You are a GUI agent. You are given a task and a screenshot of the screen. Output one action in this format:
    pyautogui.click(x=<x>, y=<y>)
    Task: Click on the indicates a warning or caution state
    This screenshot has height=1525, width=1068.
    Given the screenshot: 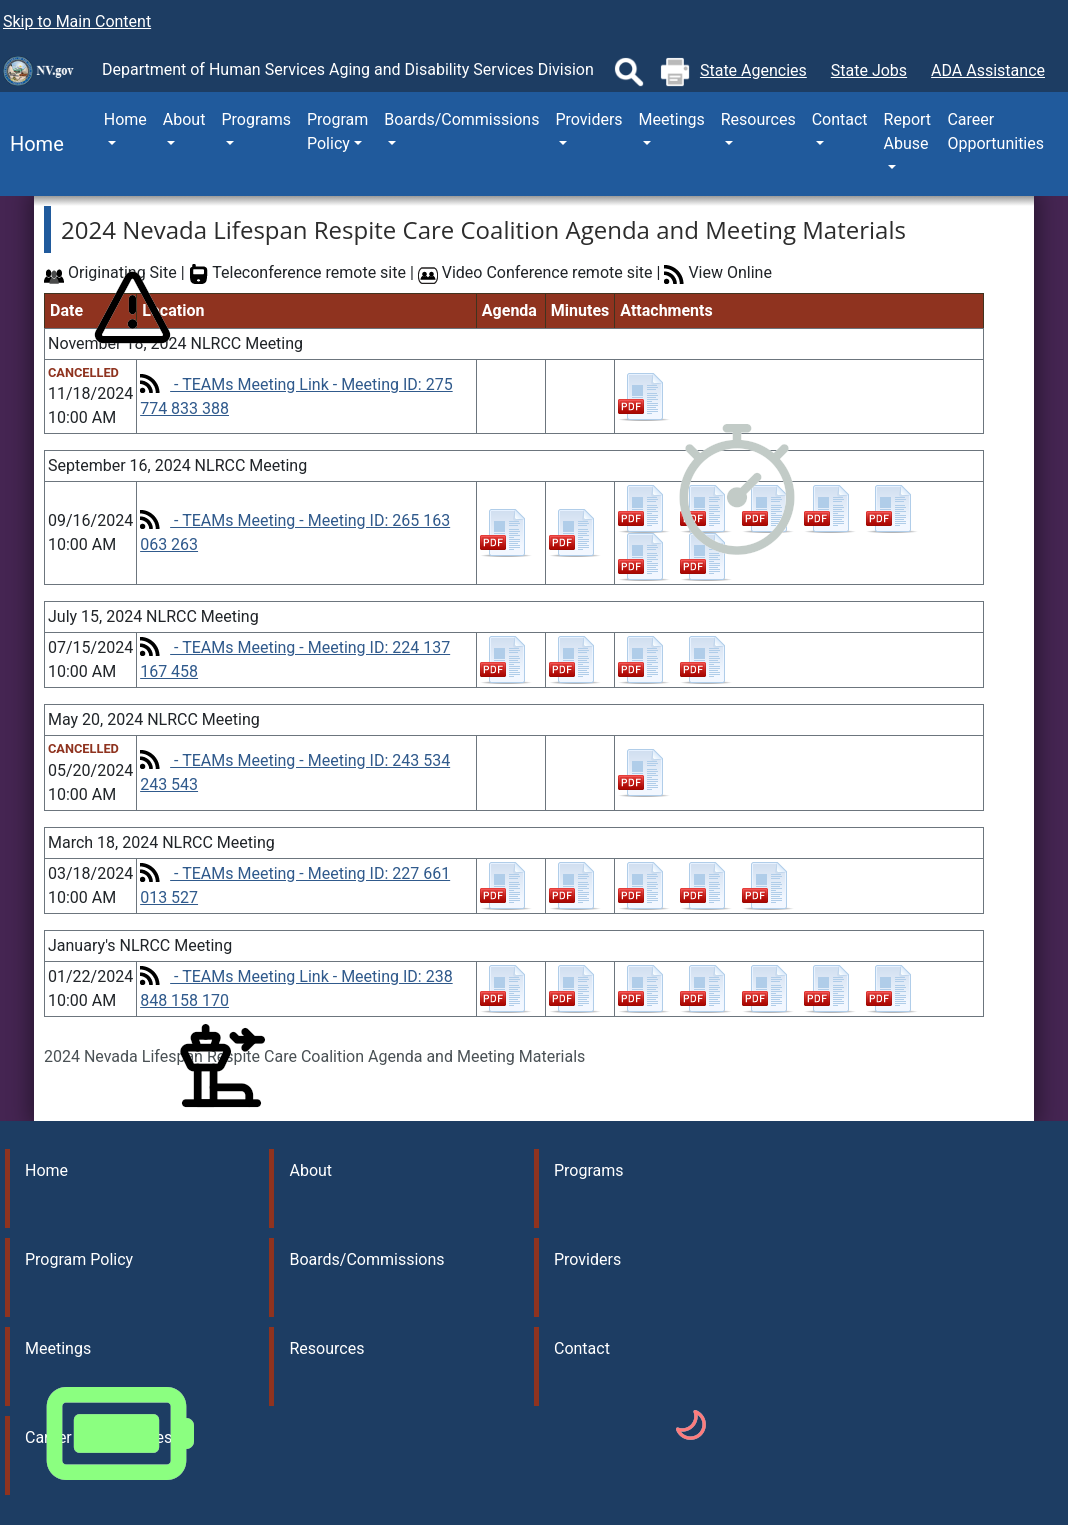 What is the action you would take?
    pyautogui.click(x=132, y=309)
    